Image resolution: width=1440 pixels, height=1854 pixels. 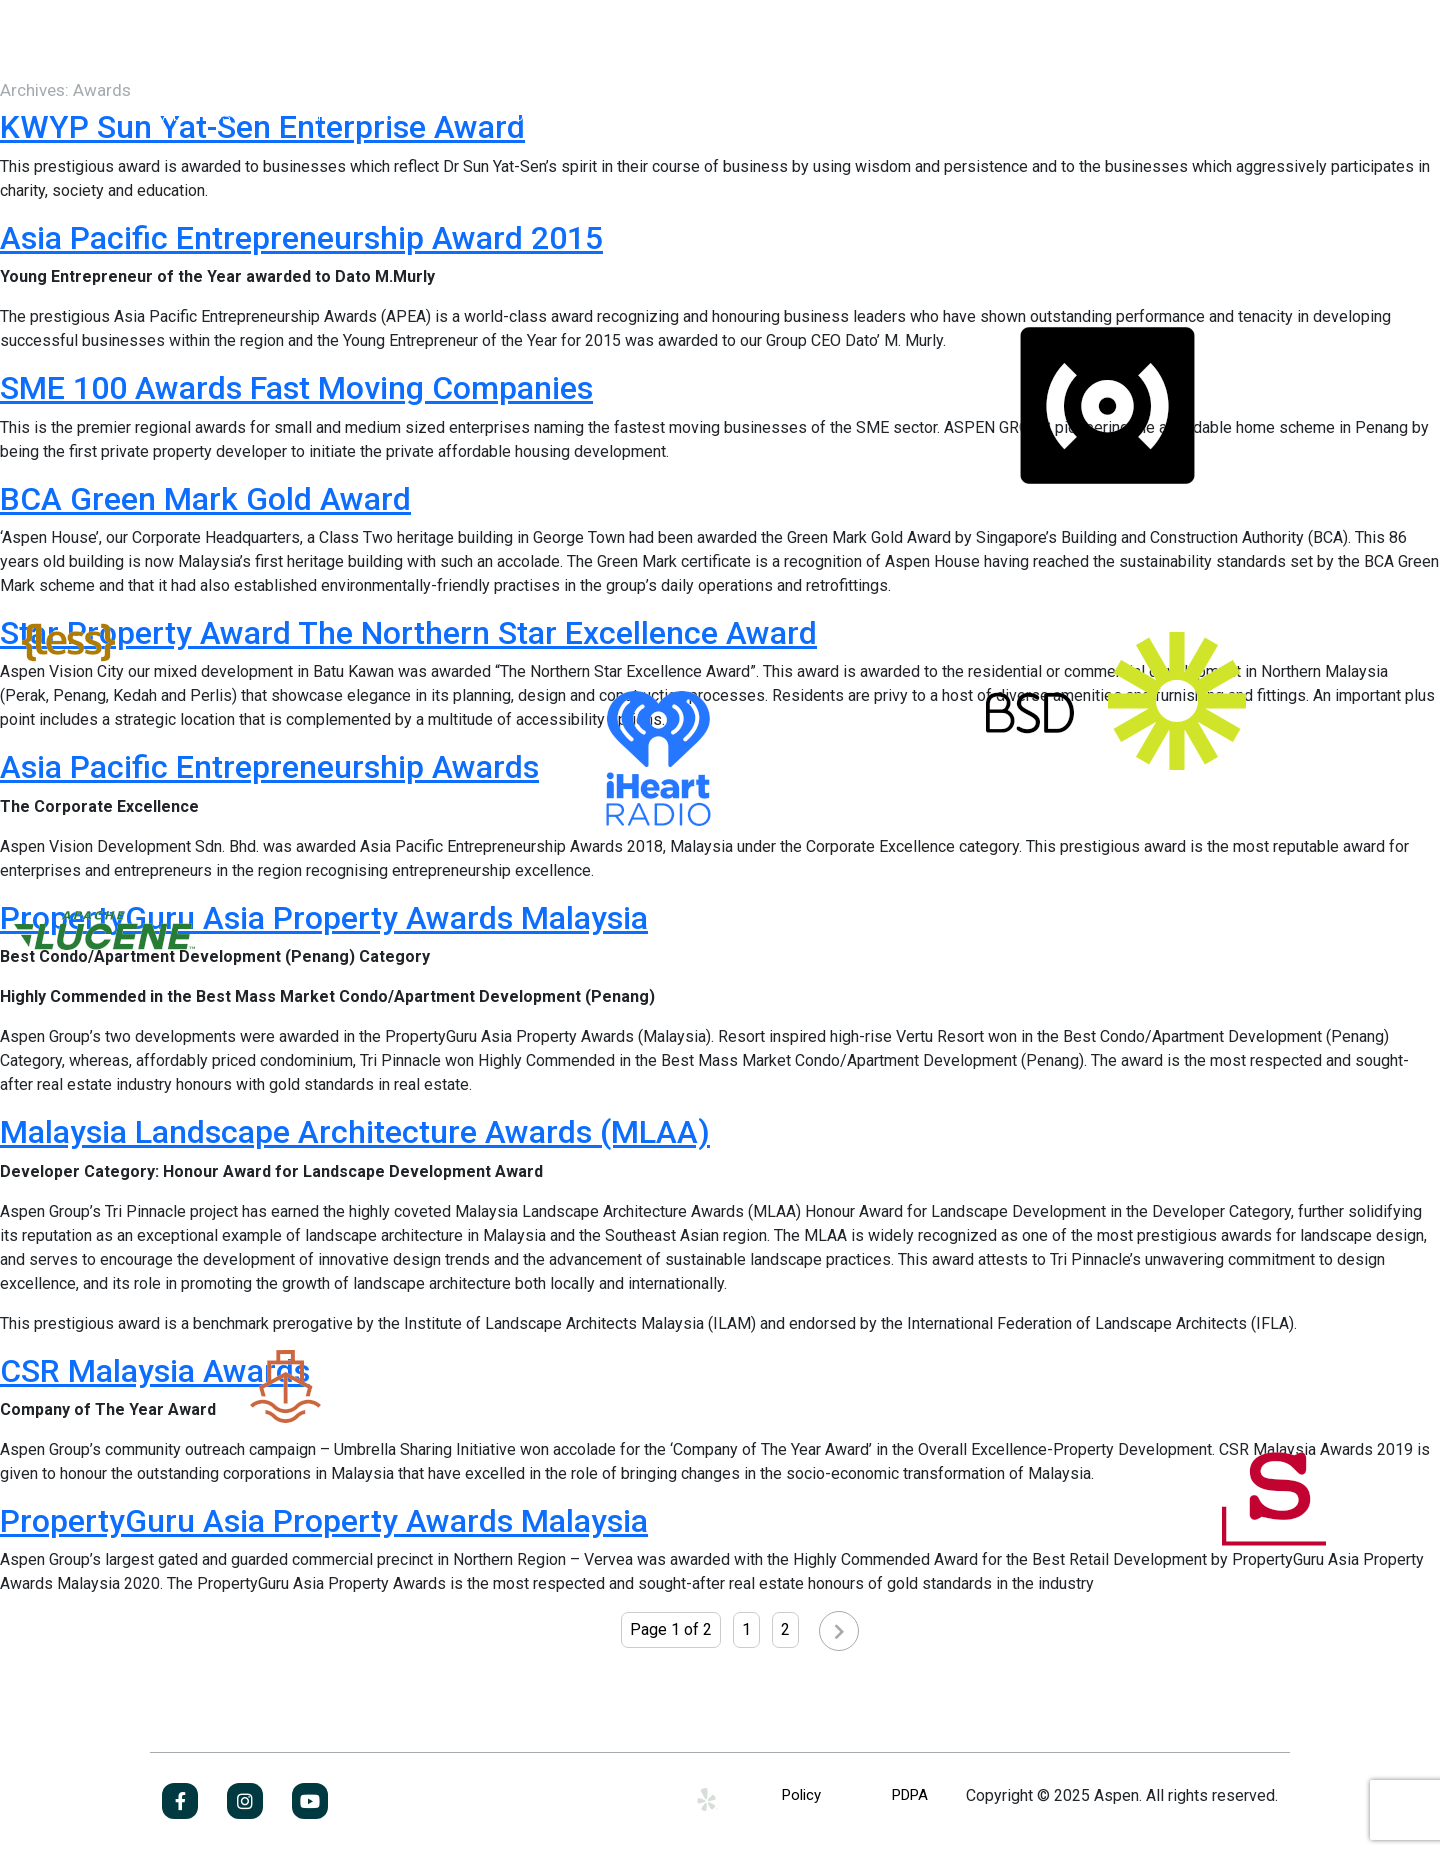 I want to click on ImprovMX email forwarding service logo, so click(x=285, y=1386).